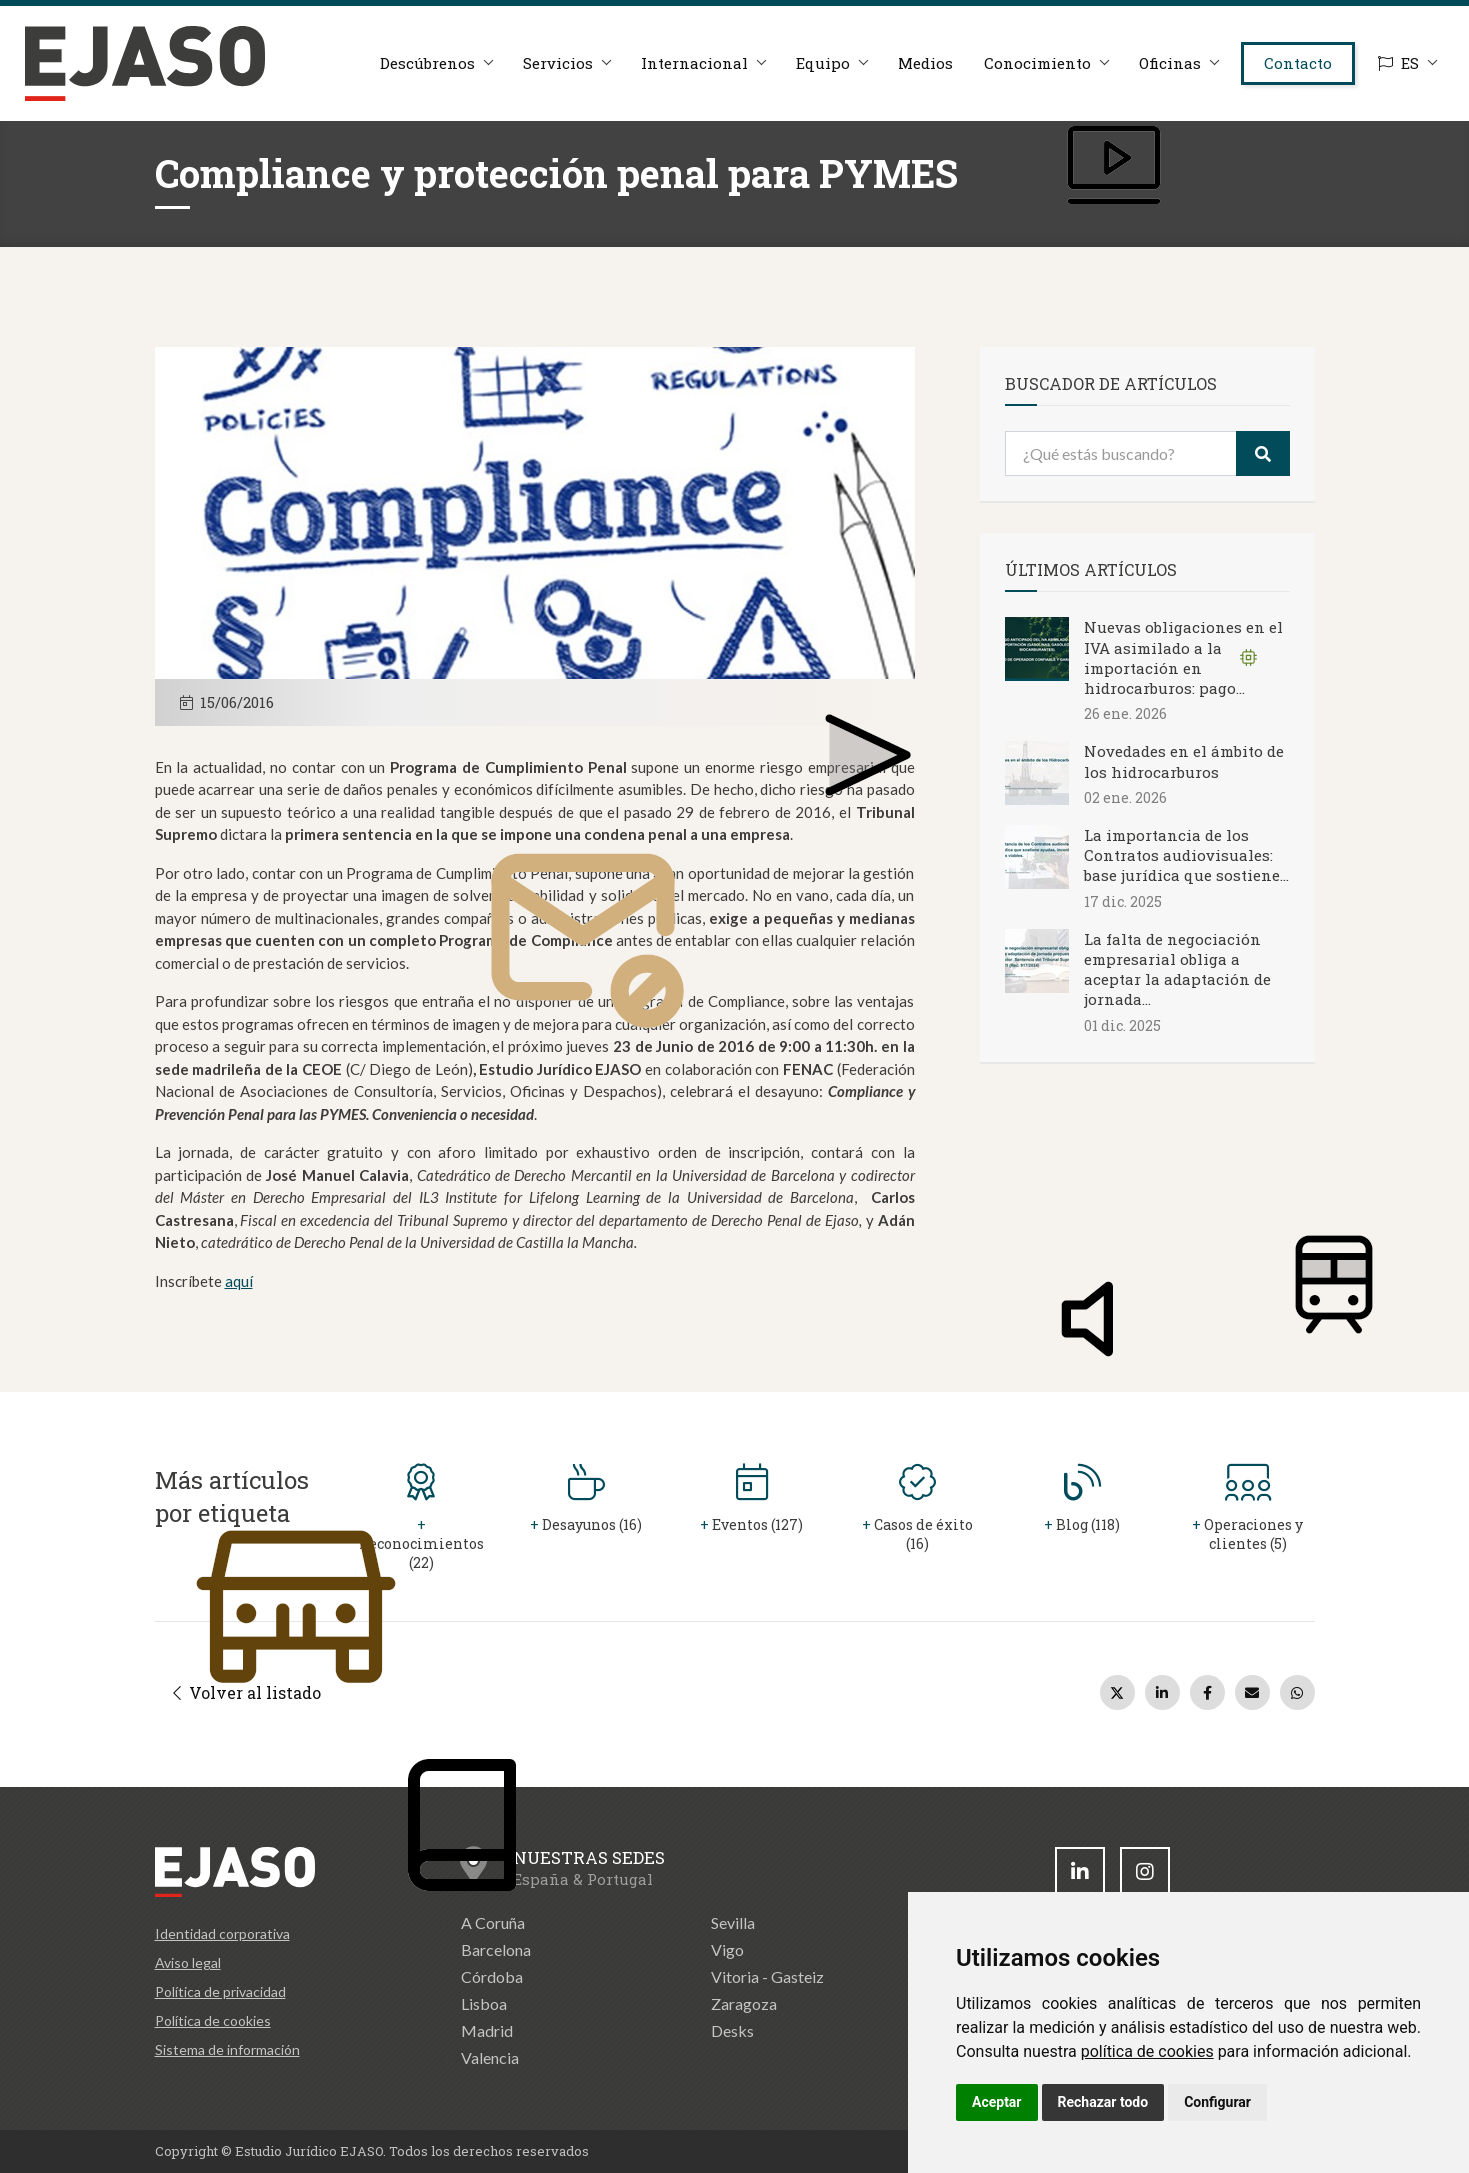 Image resolution: width=1469 pixels, height=2173 pixels. What do you see at coordinates (1334, 1281) in the screenshot?
I see `access train schedules or rail services` at bounding box center [1334, 1281].